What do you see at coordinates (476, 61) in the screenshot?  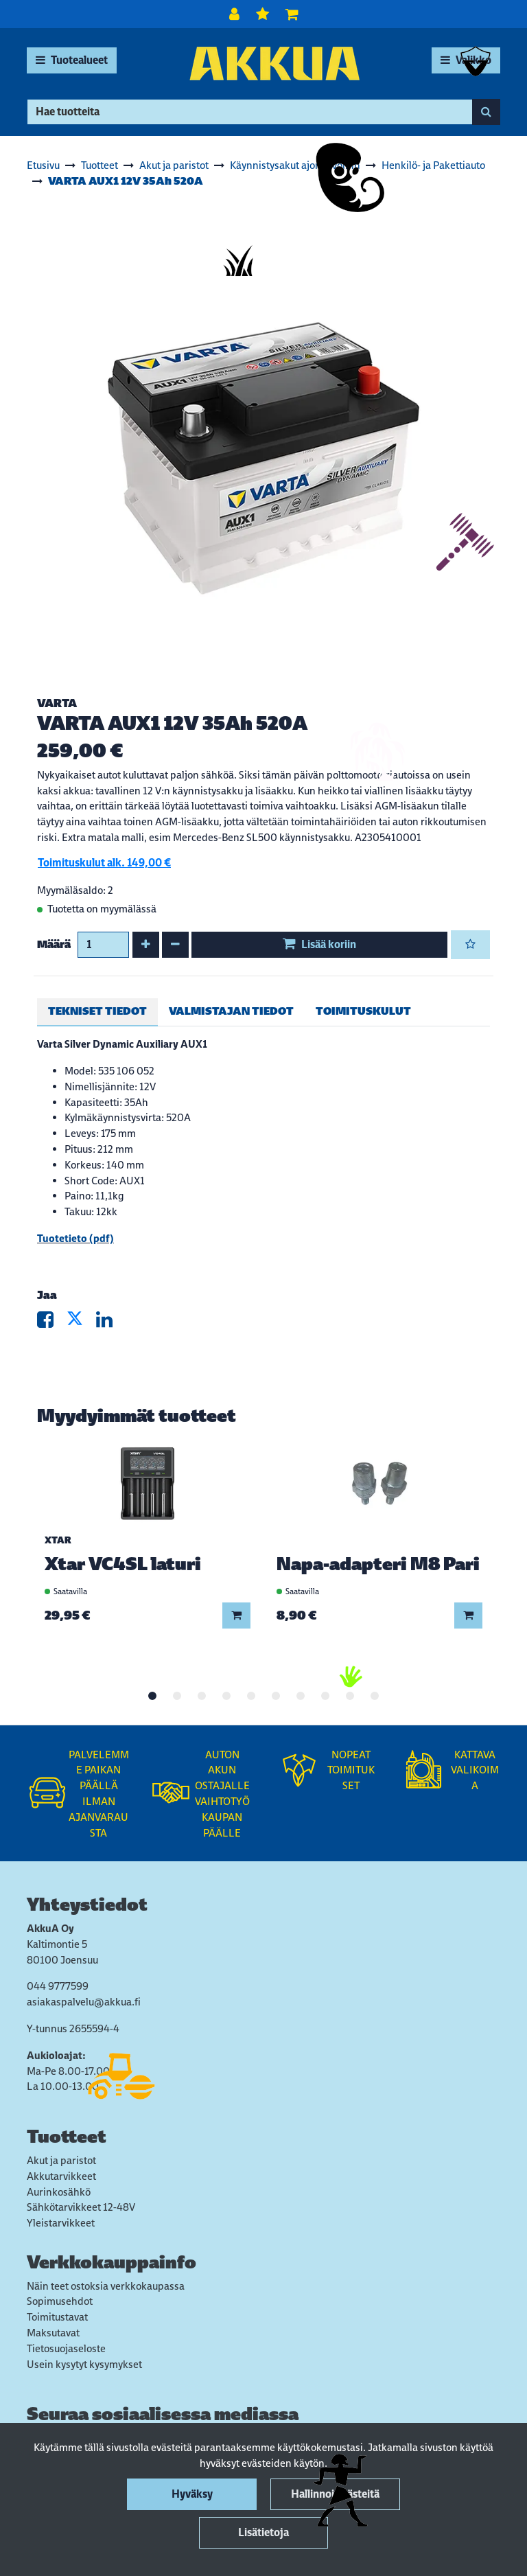 I see `indicates armor or defense has been reduced` at bounding box center [476, 61].